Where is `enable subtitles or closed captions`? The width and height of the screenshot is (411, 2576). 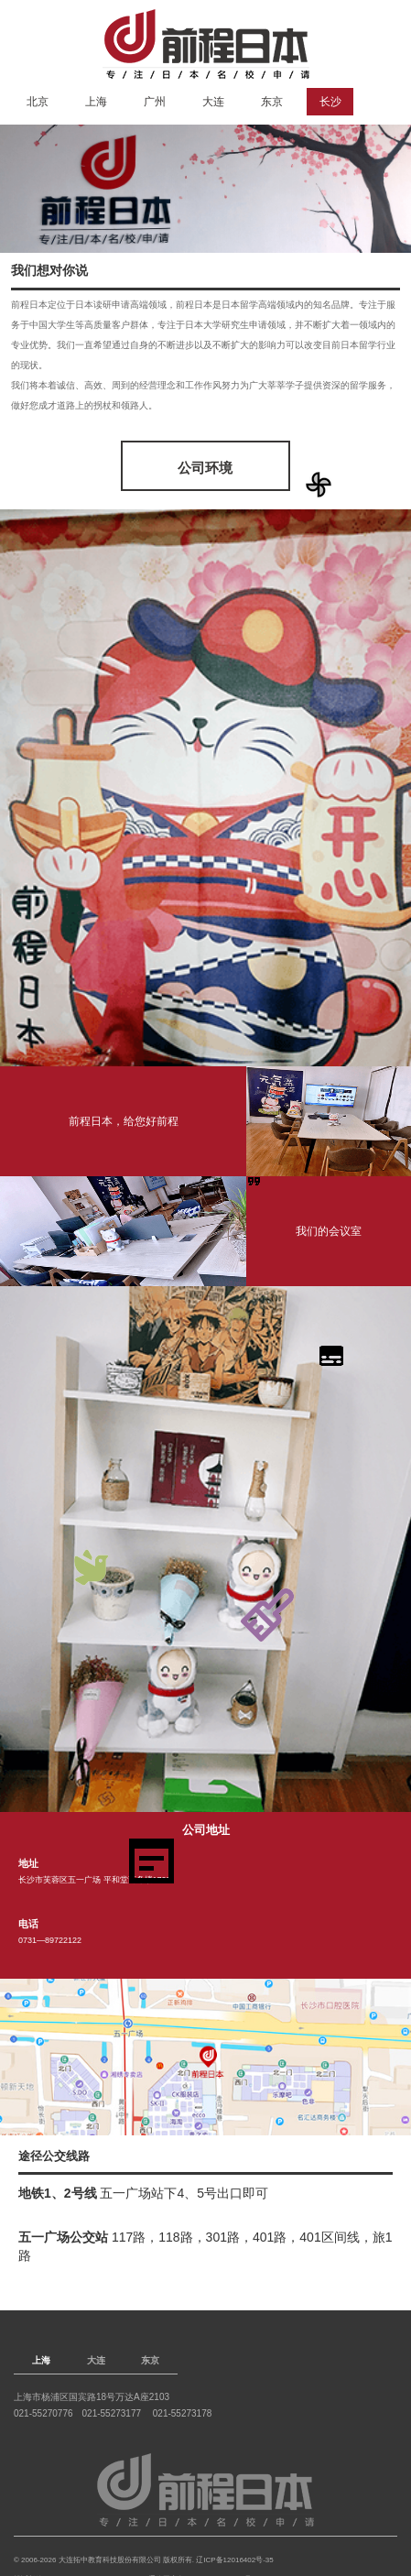
enable subtitles or closed captions is located at coordinates (331, 1356).